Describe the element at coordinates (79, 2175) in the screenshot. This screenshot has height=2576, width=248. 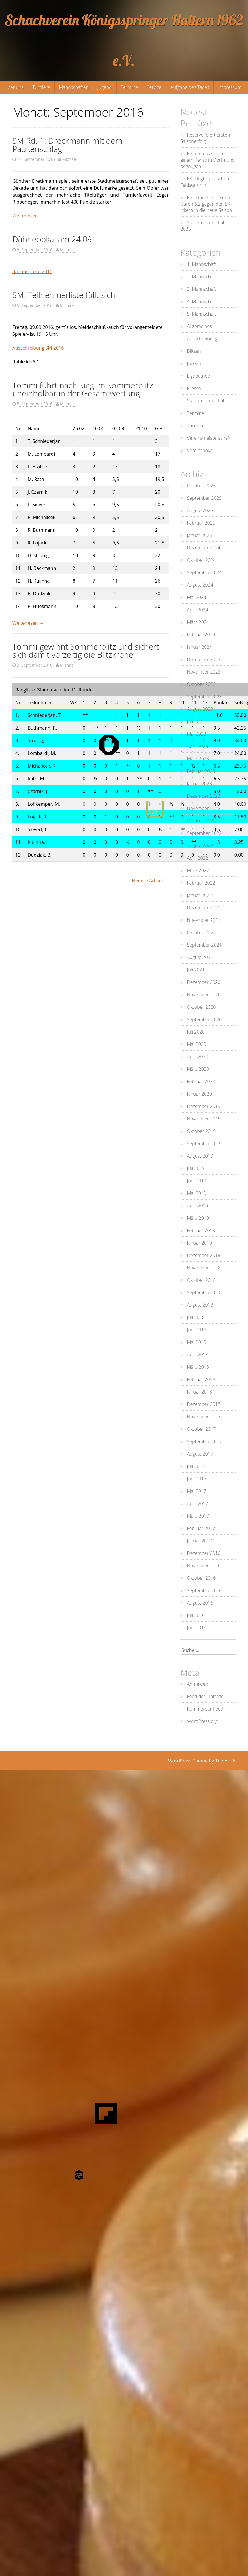
I see `open the Burger King app` at that location.